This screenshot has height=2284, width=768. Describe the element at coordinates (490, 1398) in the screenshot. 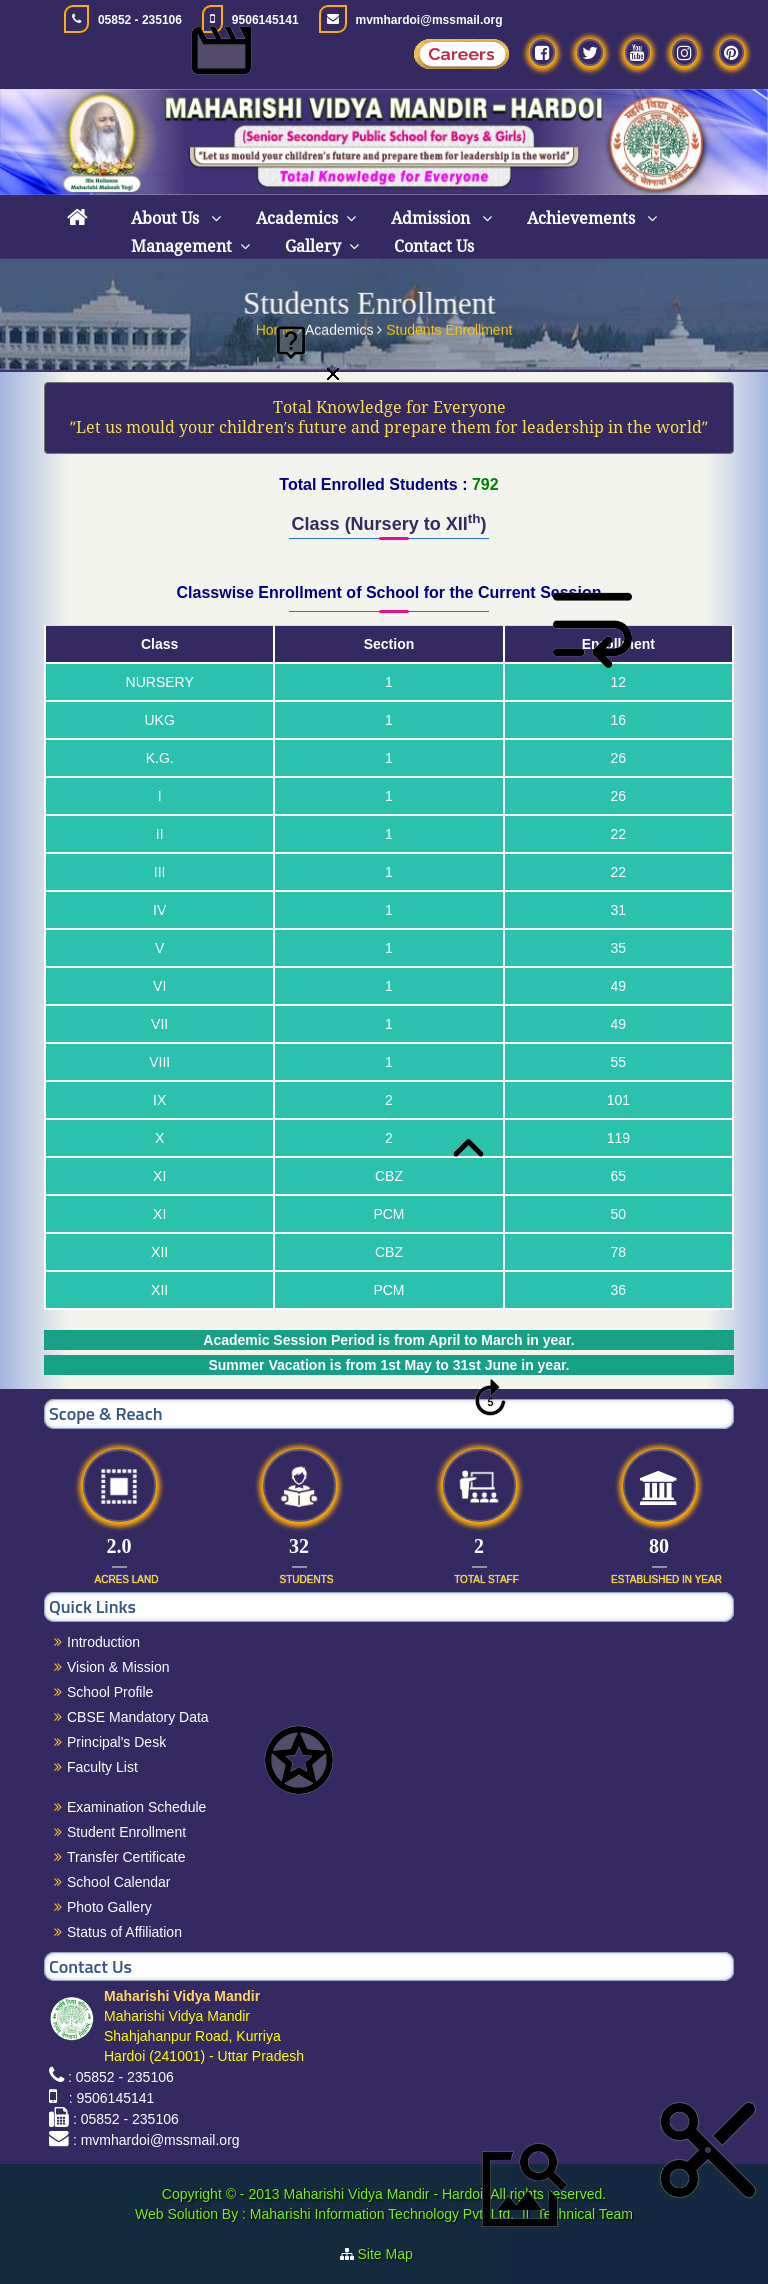

I see `skip forward 5 seconds in media playback` at that location.